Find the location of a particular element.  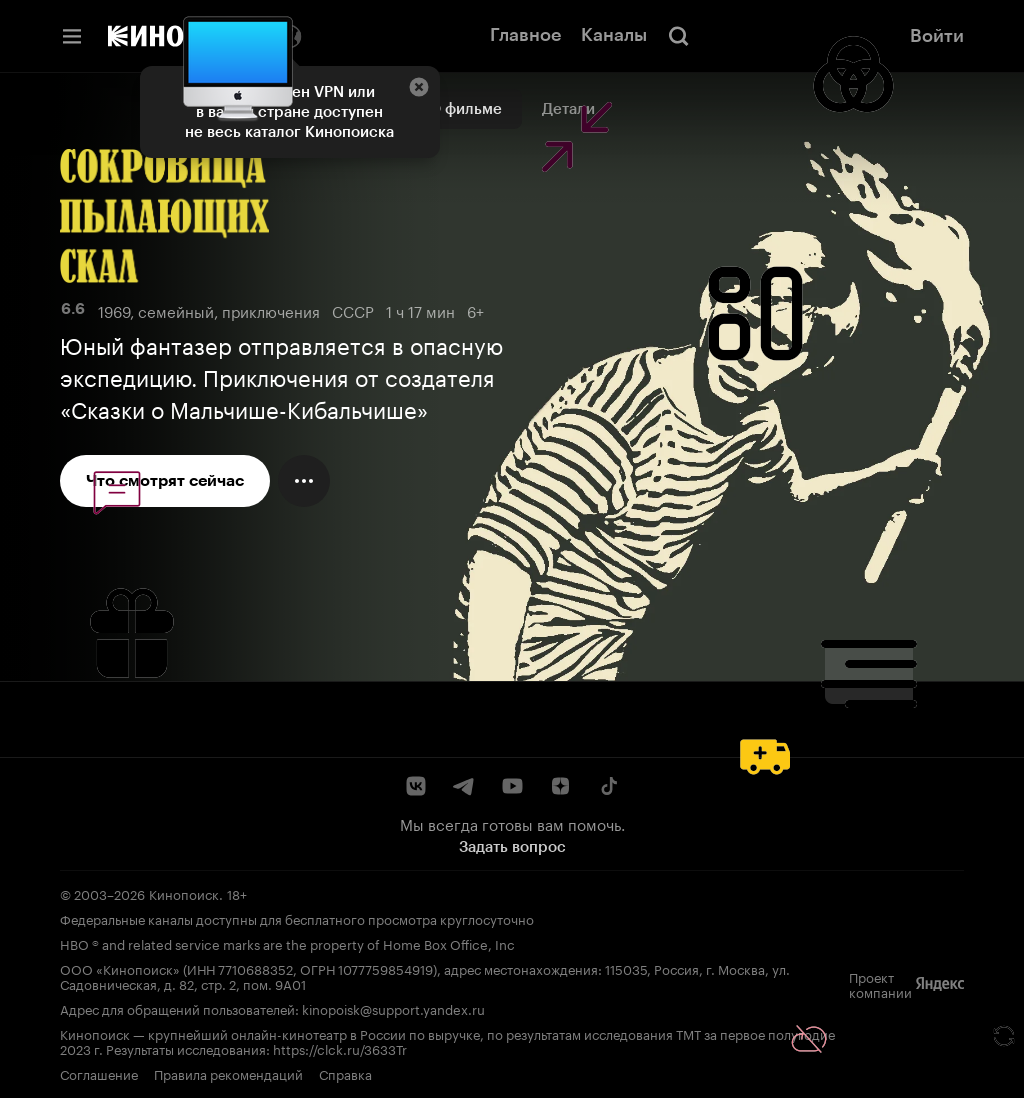

open chat or messaging is located at coordinates (117, 489).